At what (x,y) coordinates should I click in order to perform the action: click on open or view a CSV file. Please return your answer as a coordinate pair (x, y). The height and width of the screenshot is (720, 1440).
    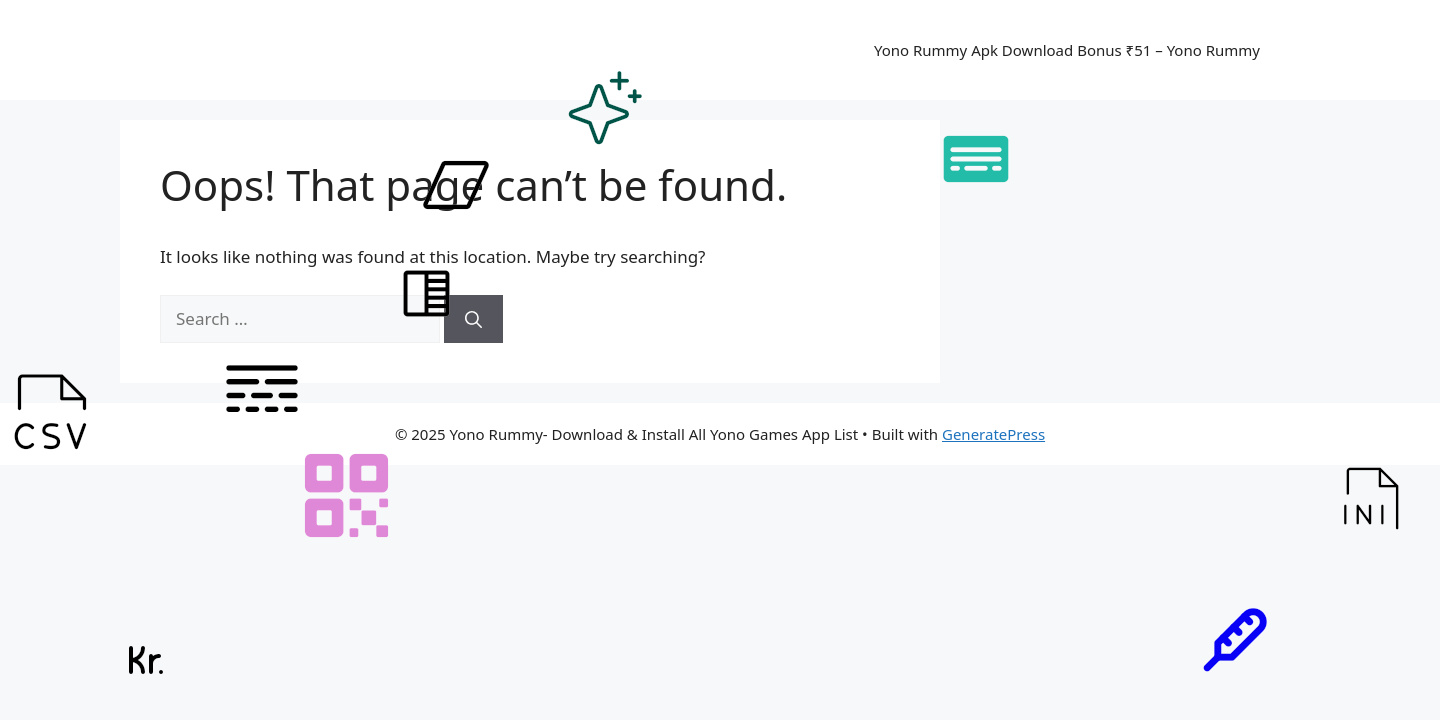
    Looking at the image, I should click on (52, 415).